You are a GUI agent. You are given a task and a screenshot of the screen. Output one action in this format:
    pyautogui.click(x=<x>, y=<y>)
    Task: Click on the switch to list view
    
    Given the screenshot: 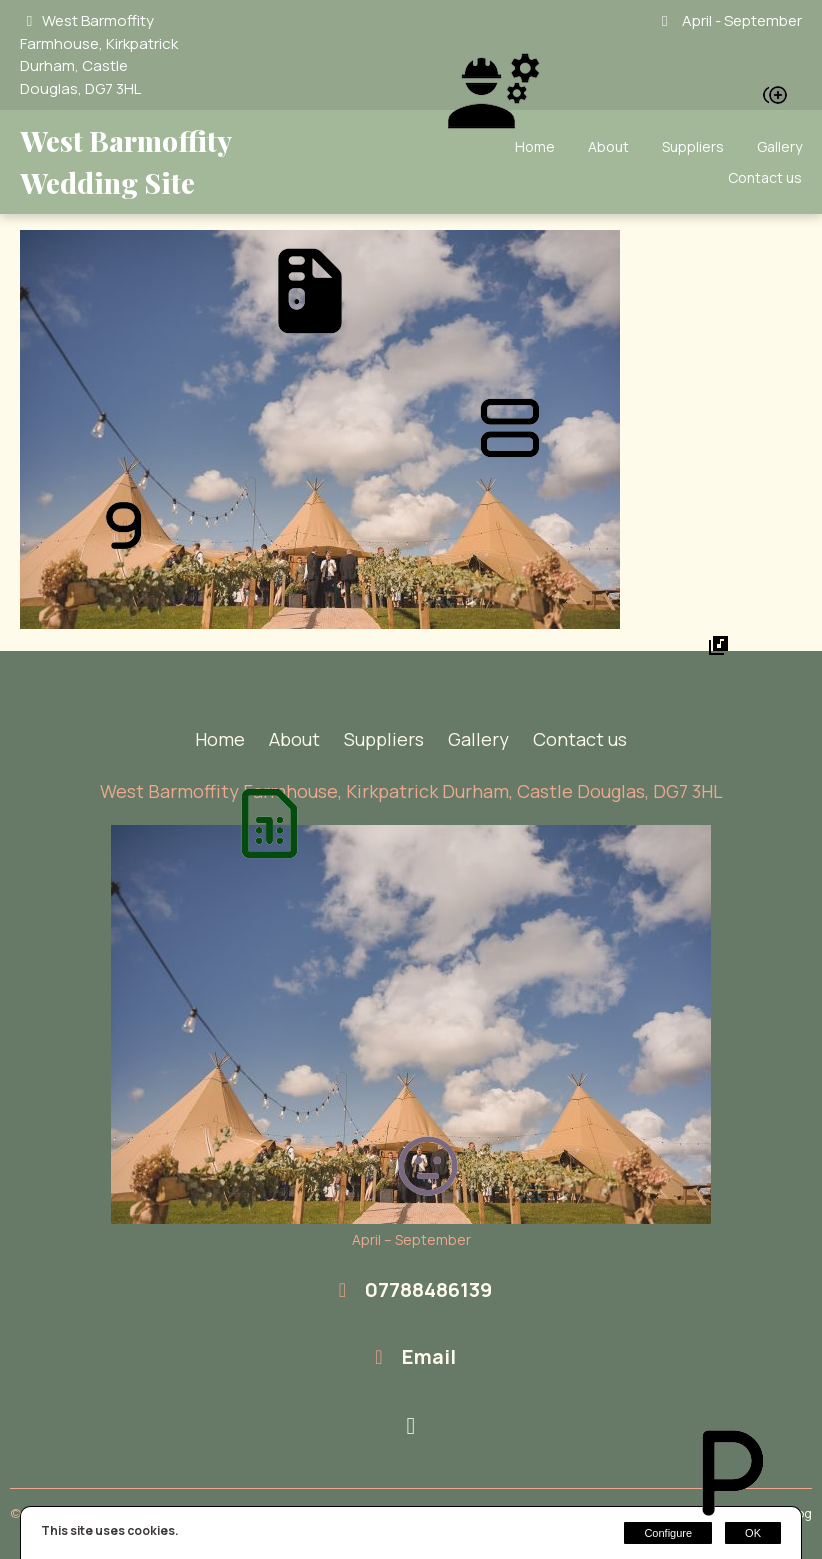 What is the action you would take?
    pyautogui.click(x=510, y=428)
    